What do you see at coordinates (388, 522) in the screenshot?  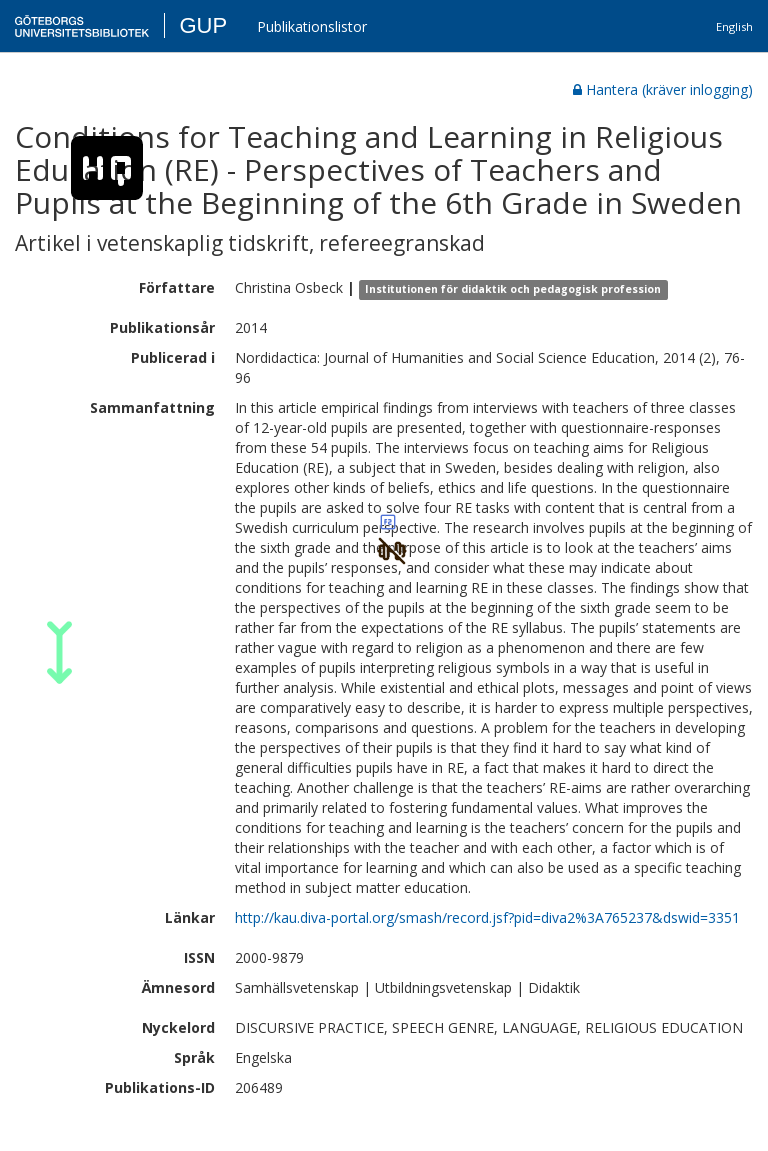 I see `toggle F2 function key shortcut` at bounding box center [388, 522].